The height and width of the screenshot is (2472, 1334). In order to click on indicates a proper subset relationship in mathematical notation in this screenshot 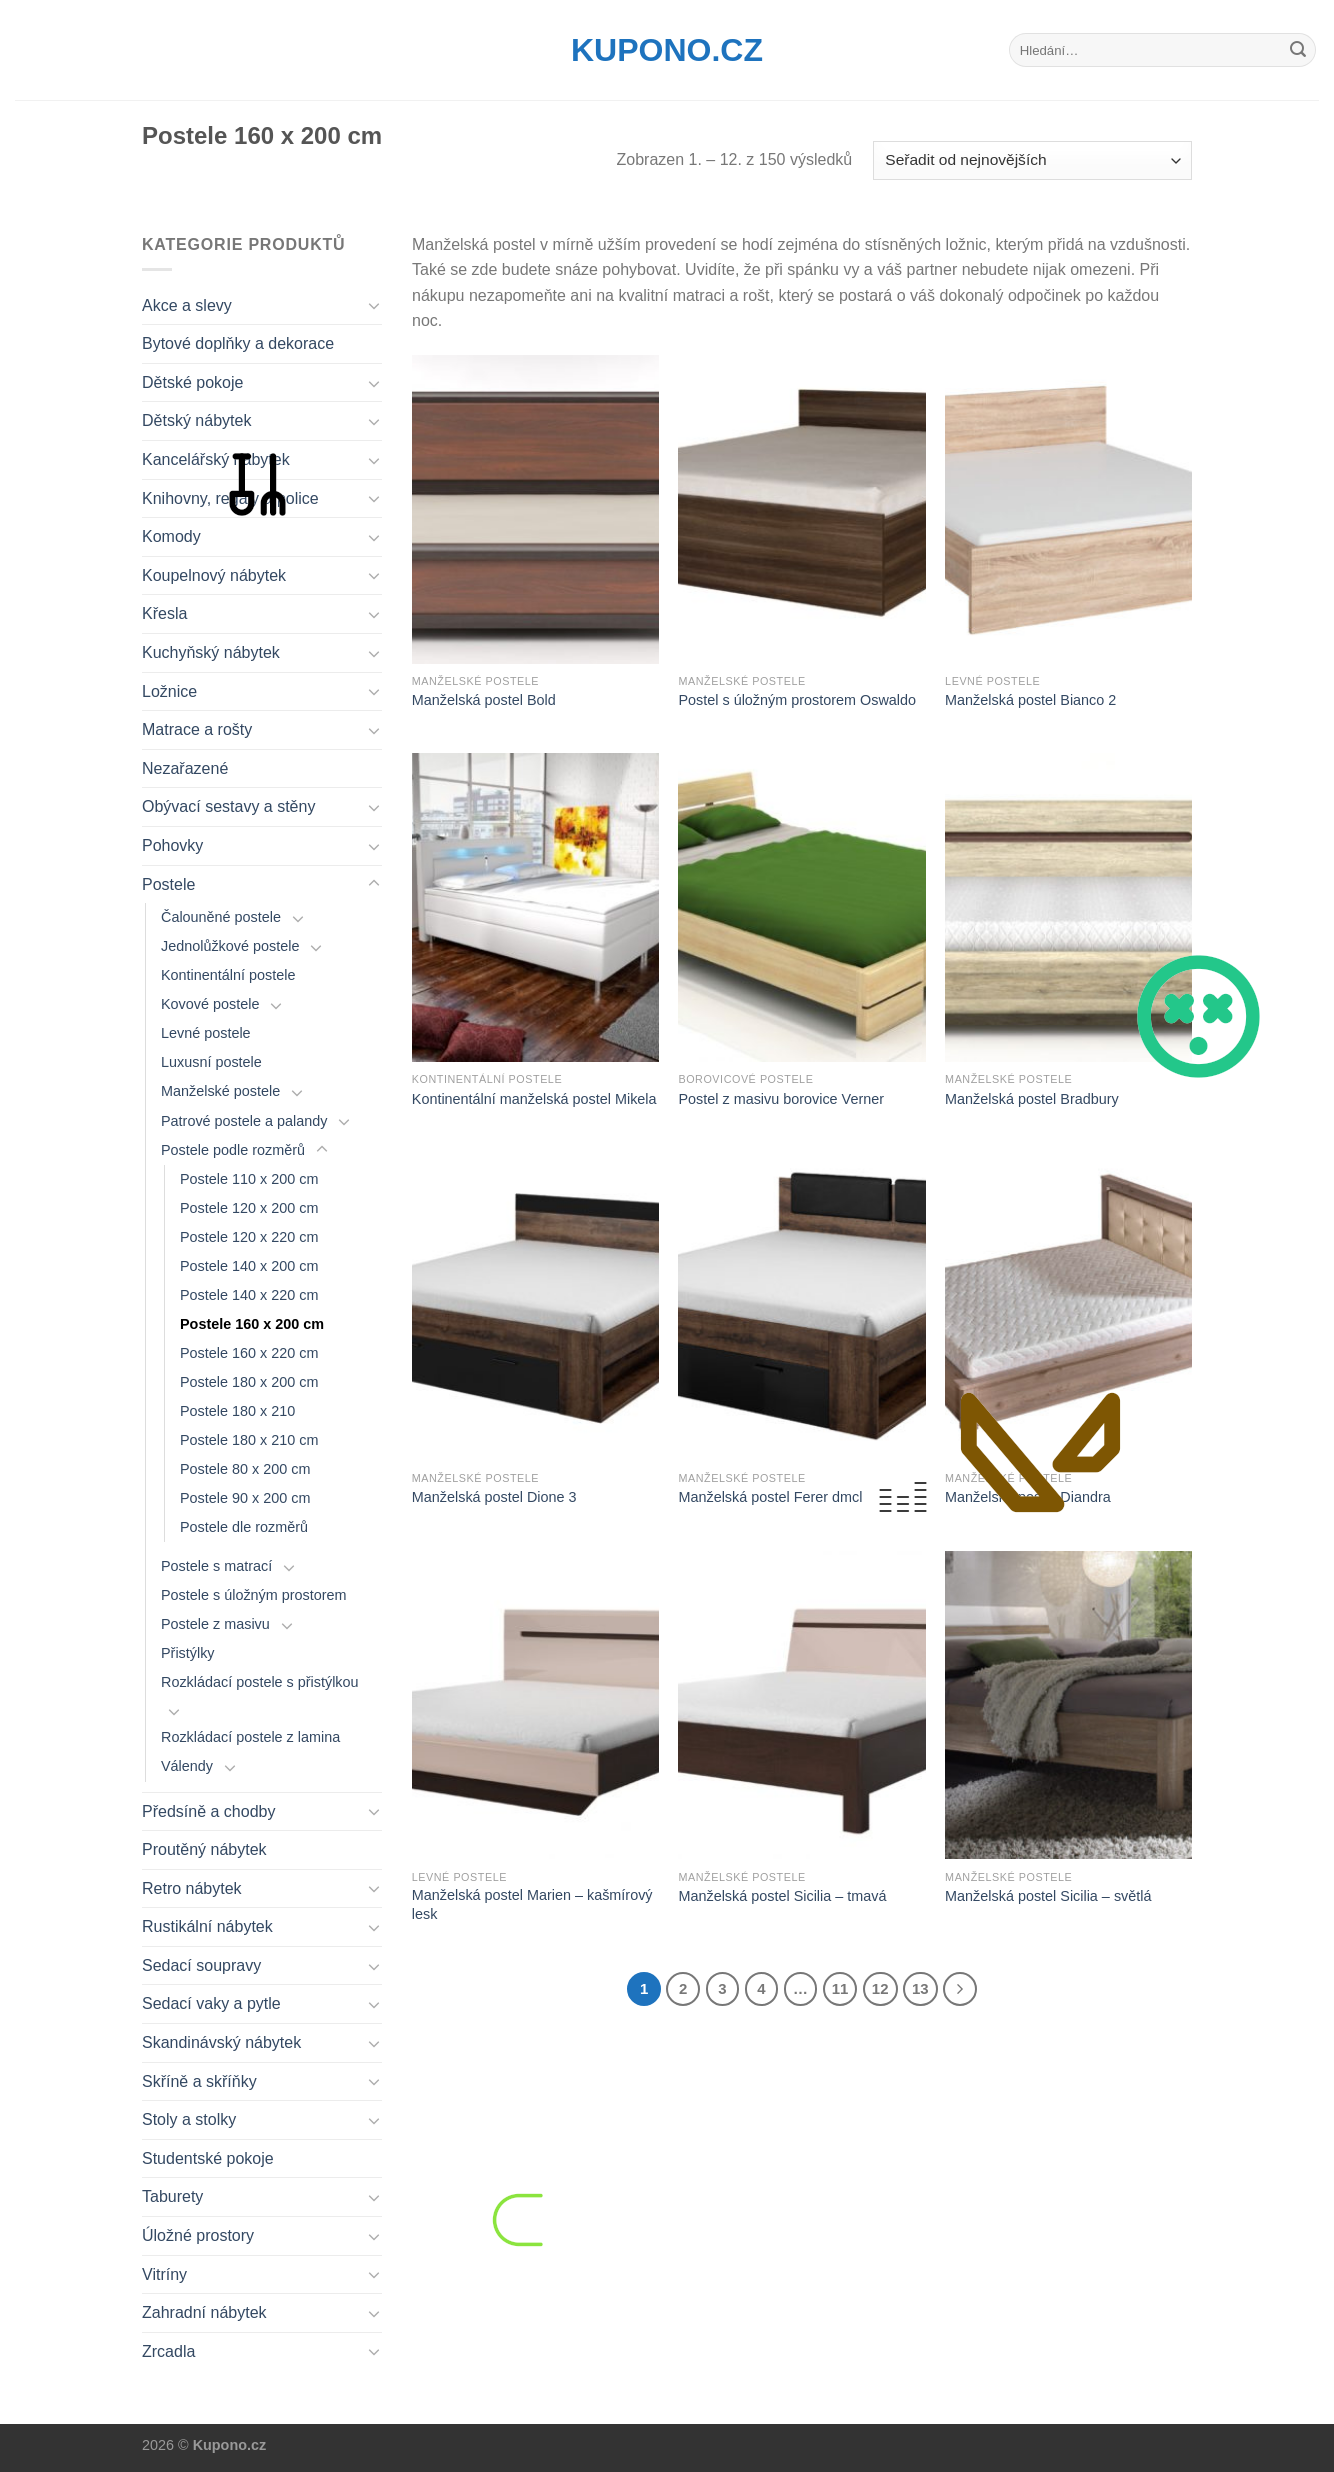, I will do `click(519, 2220)`.